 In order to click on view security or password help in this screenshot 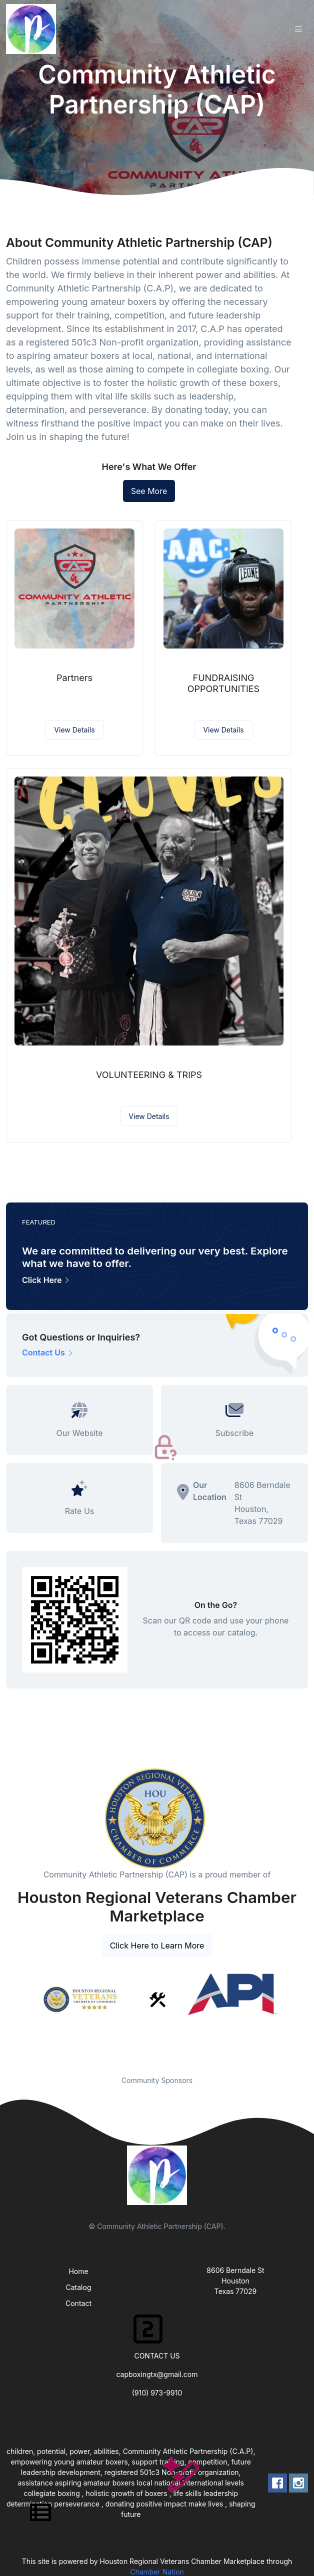, I will do `click(164, 1447)`.